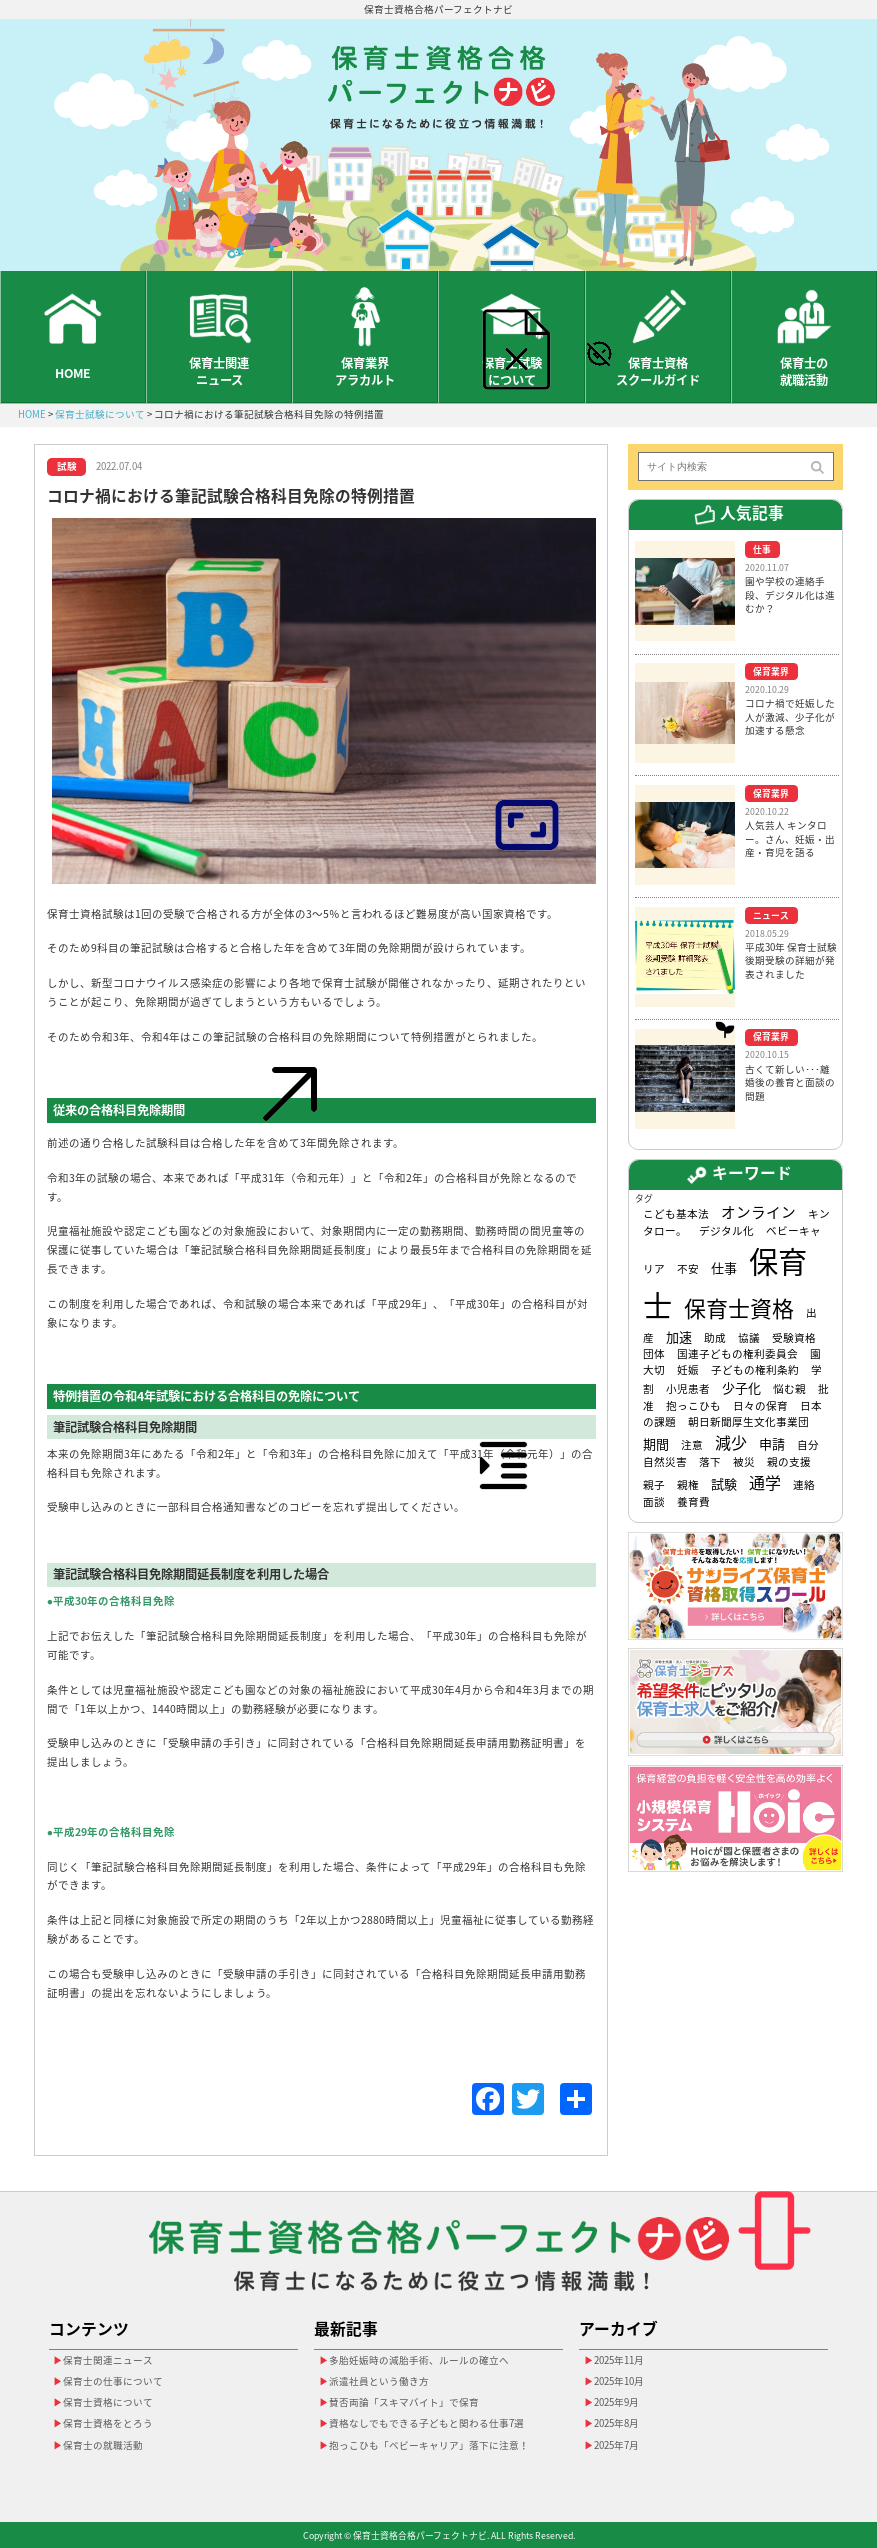 The width and height of the screenshot is (877, 2548). What do you see at coordinates (503, 1465) in the screenshot?
I see `increase text indentation` at bounding box center [503, 1465].